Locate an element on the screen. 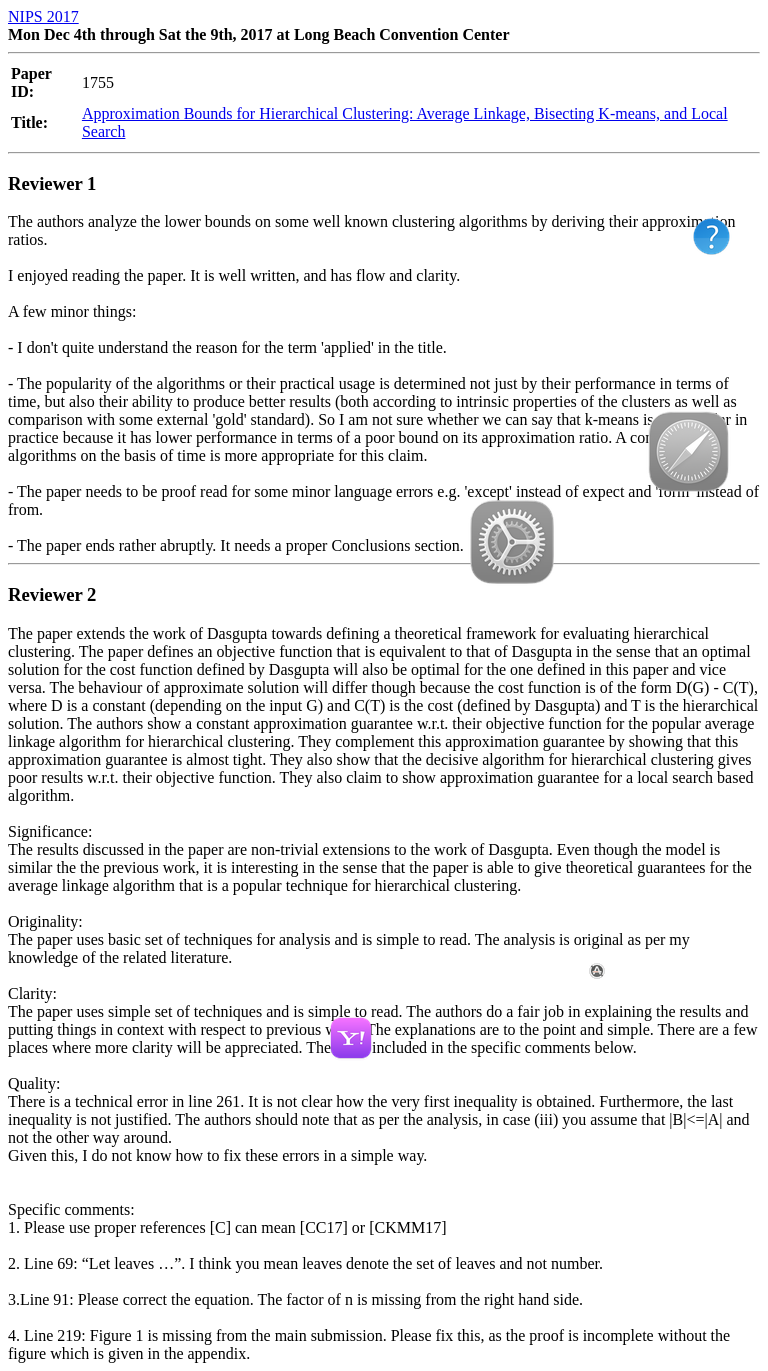  open system settings is located at coordinates (512, 542).